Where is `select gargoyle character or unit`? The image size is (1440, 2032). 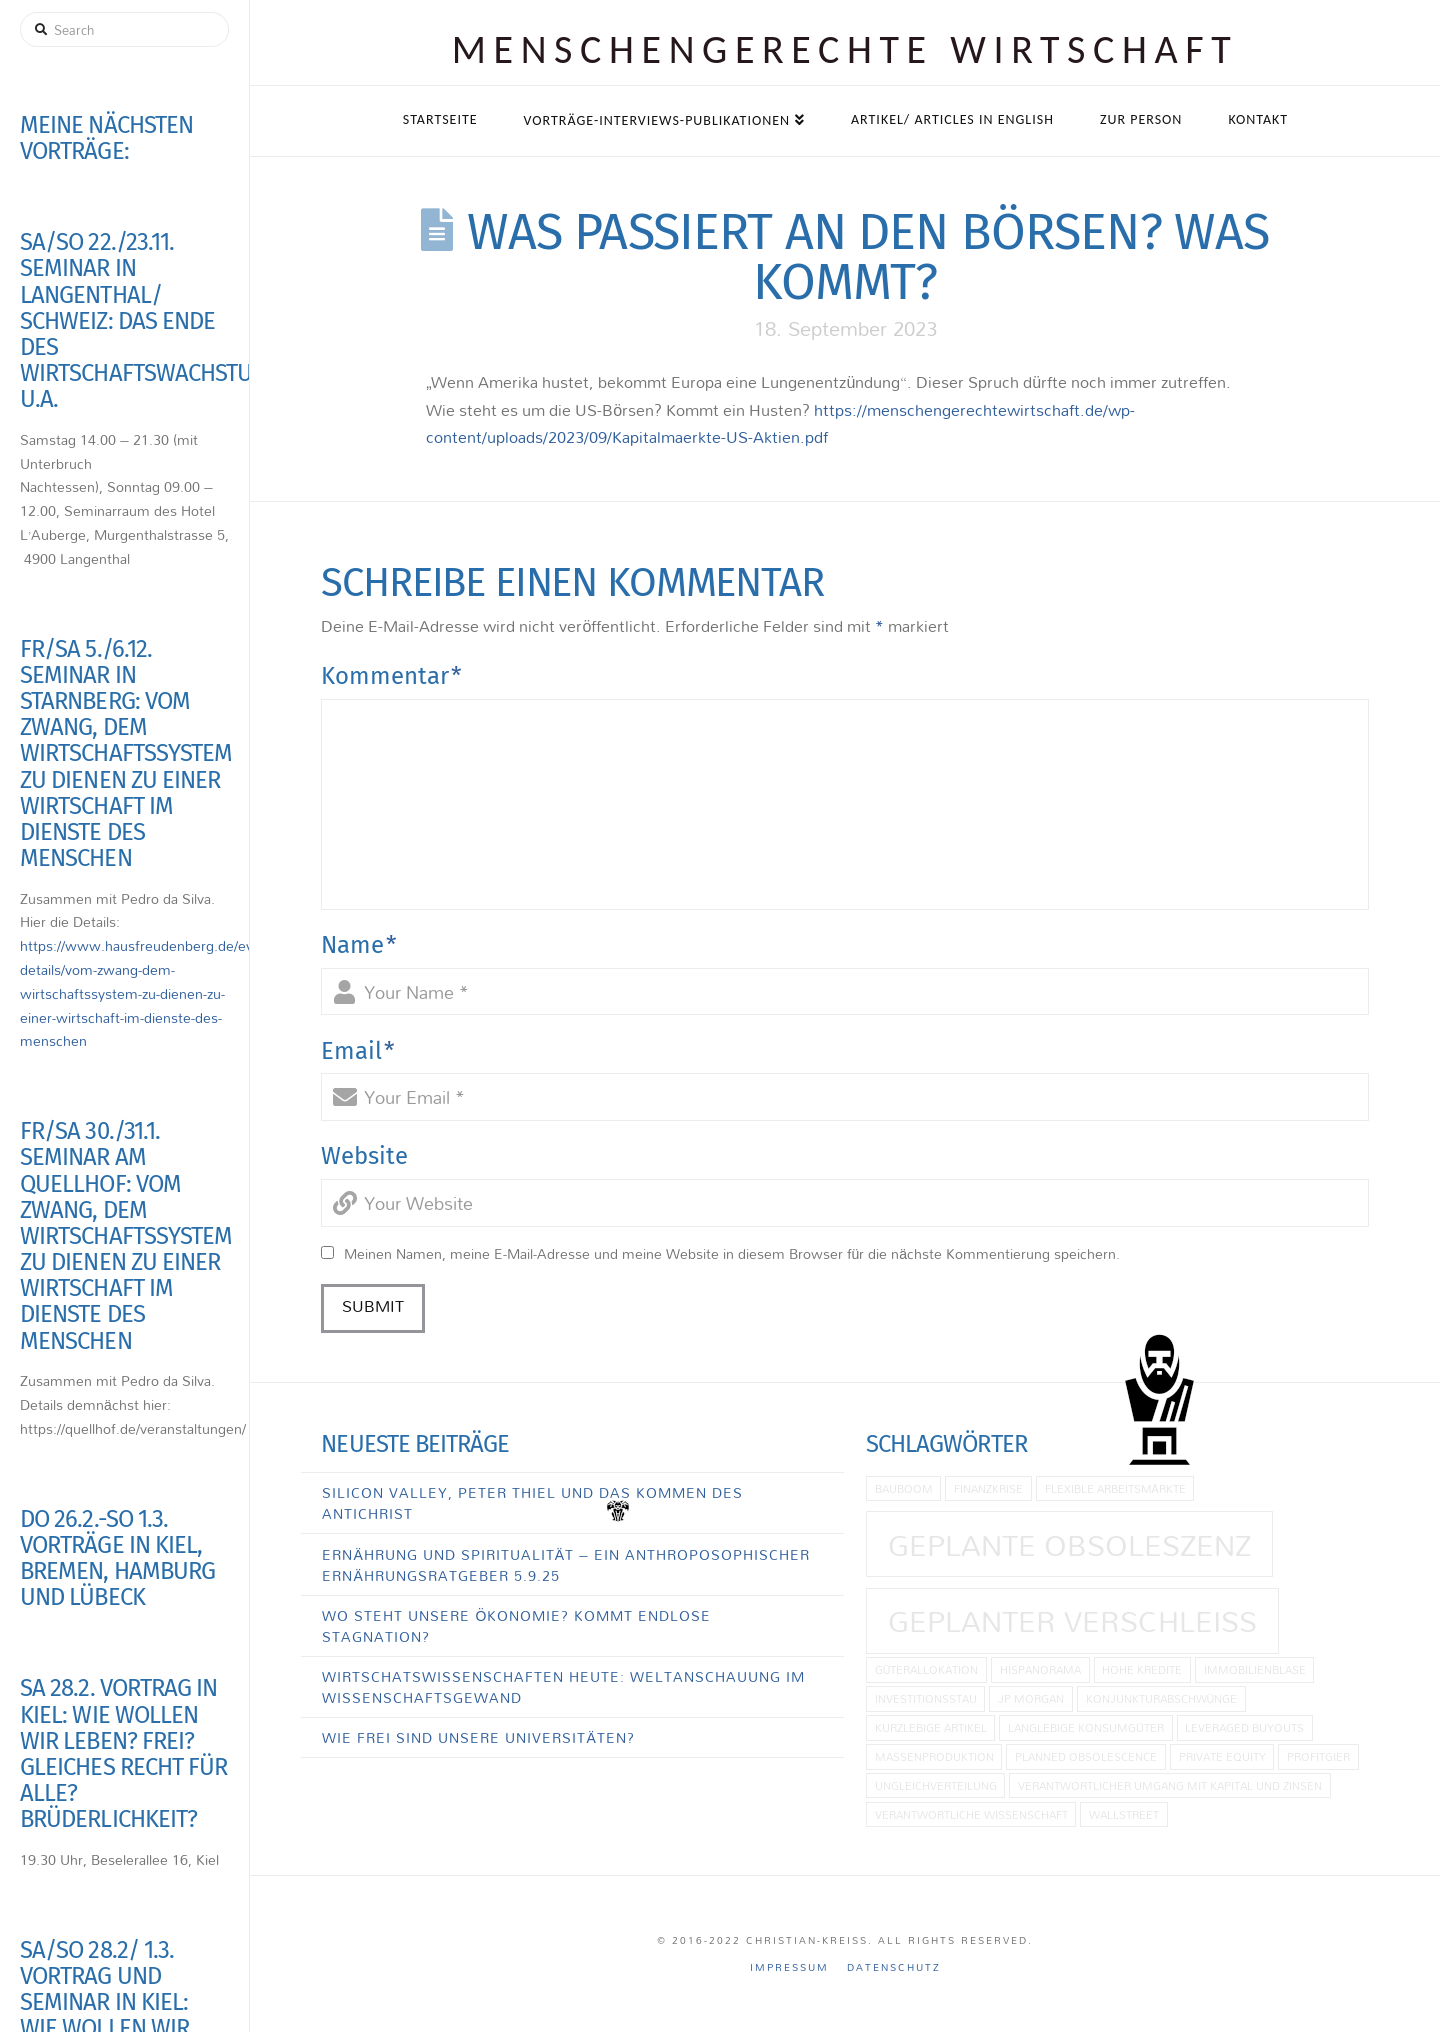
select gargoyle character or unit is located at coordinates (618, 1511).